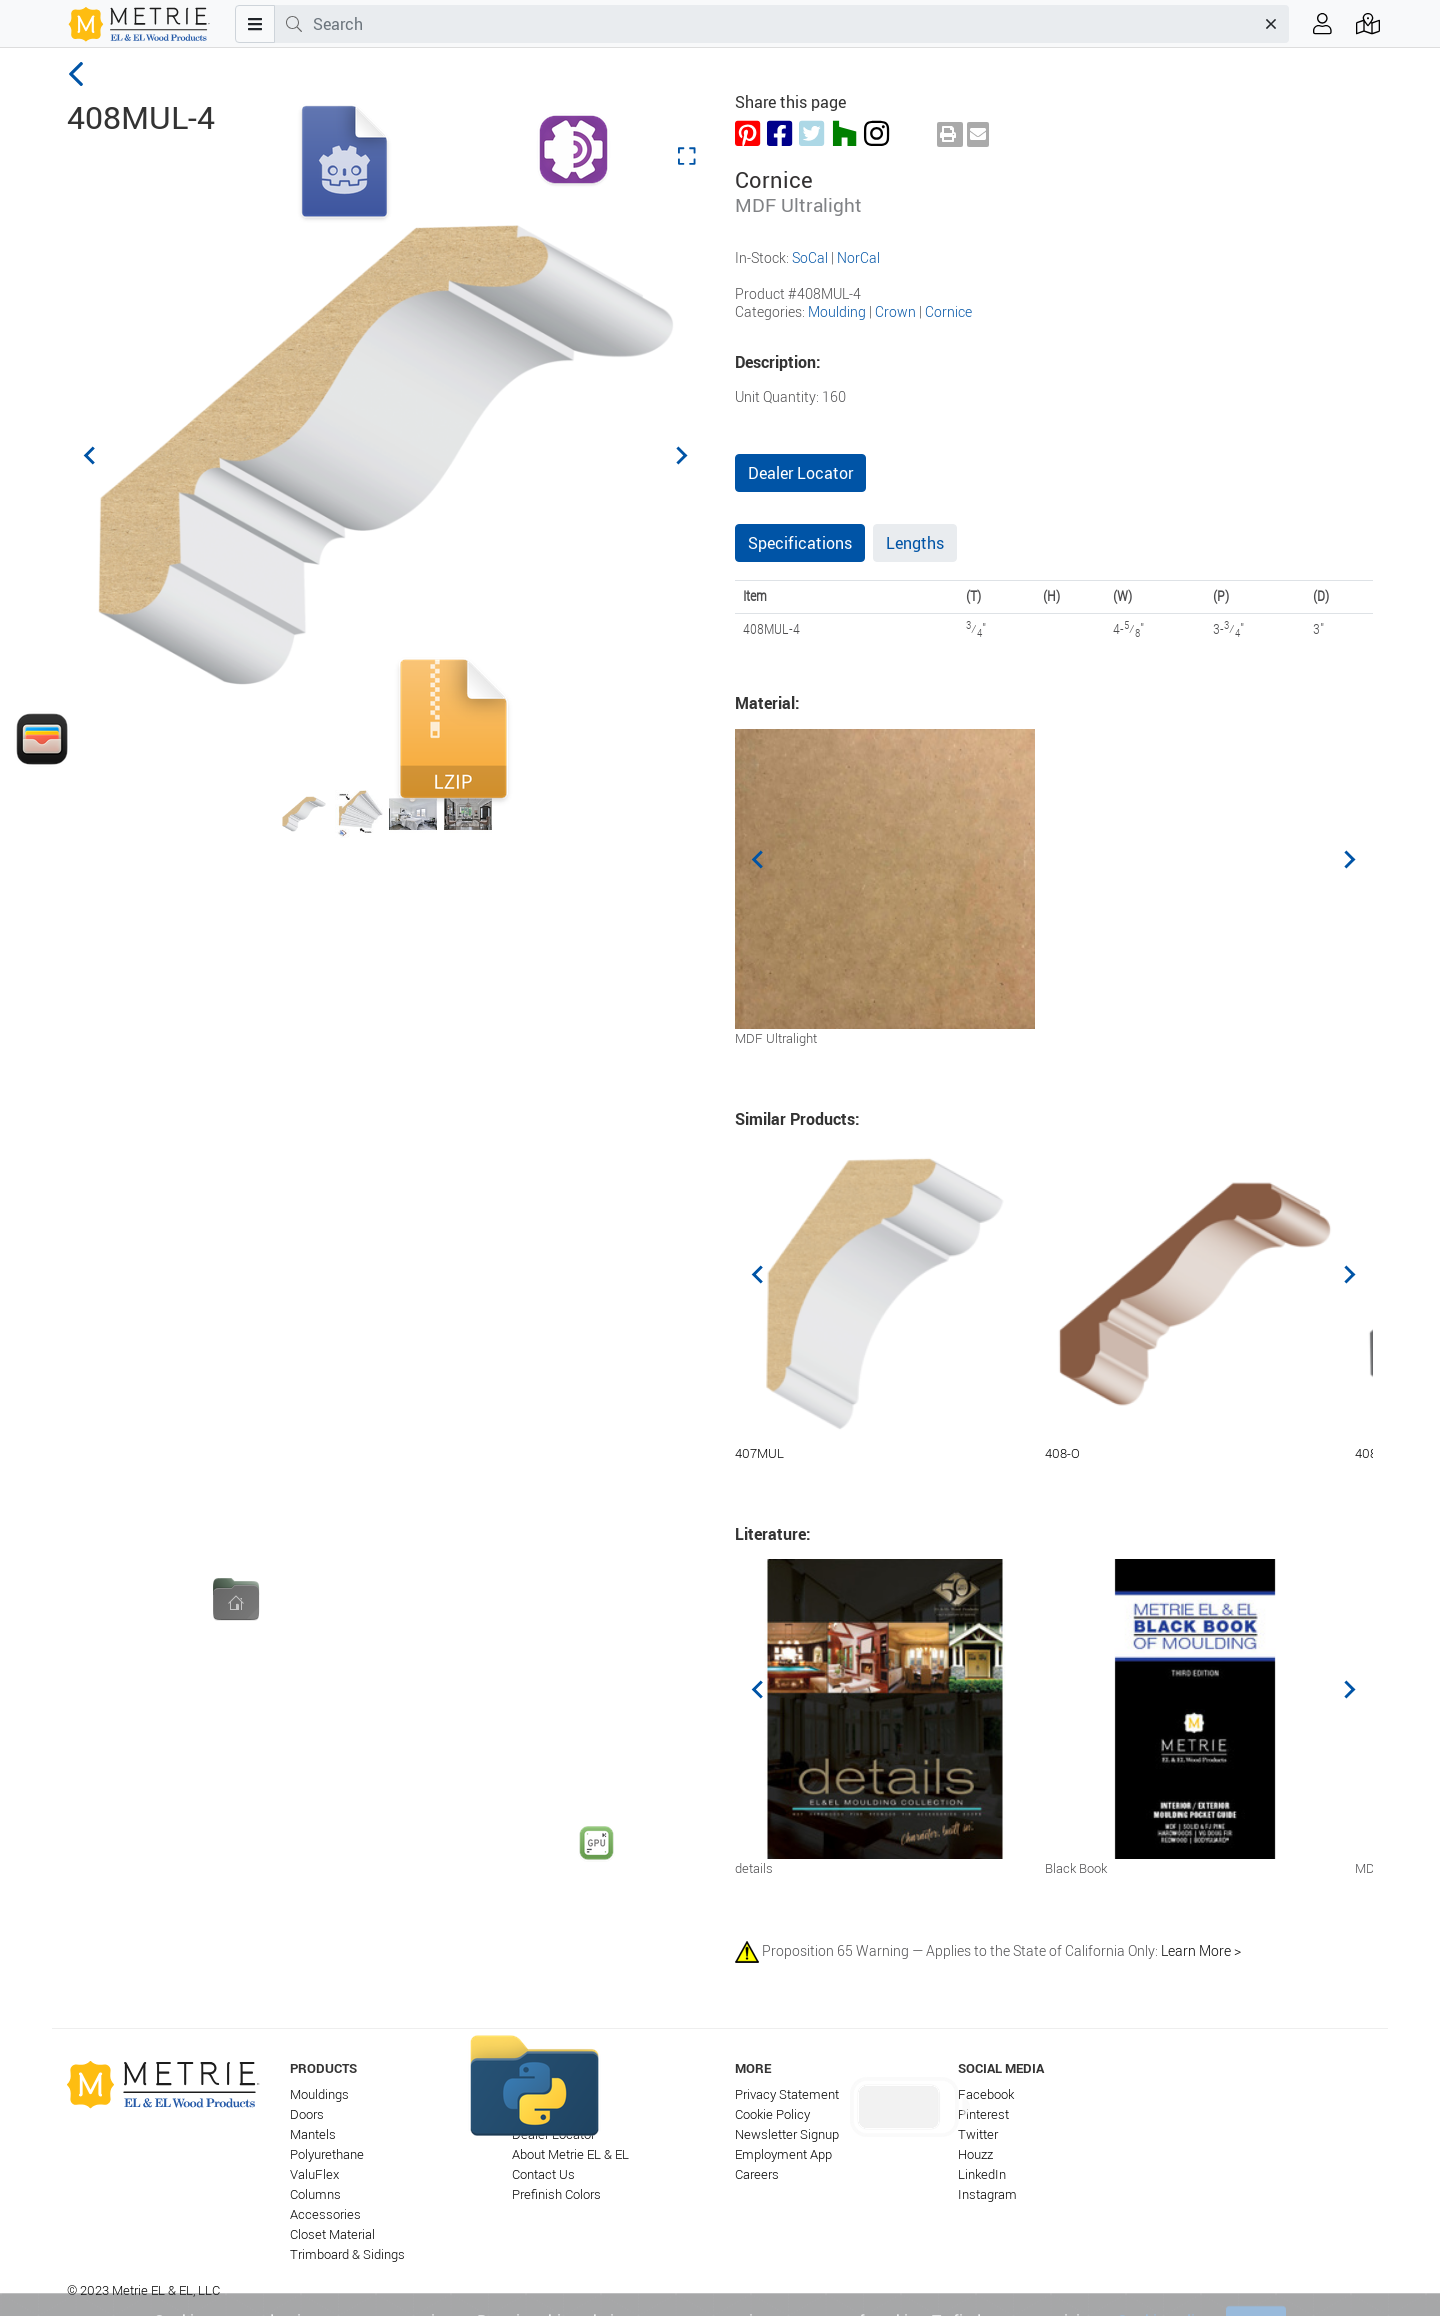 The image size is (1440, 2316). What do you see at coordinates (534, 2089) in the screenshot?
I see `folder containing python project files` at bounding box center [534, 2089].